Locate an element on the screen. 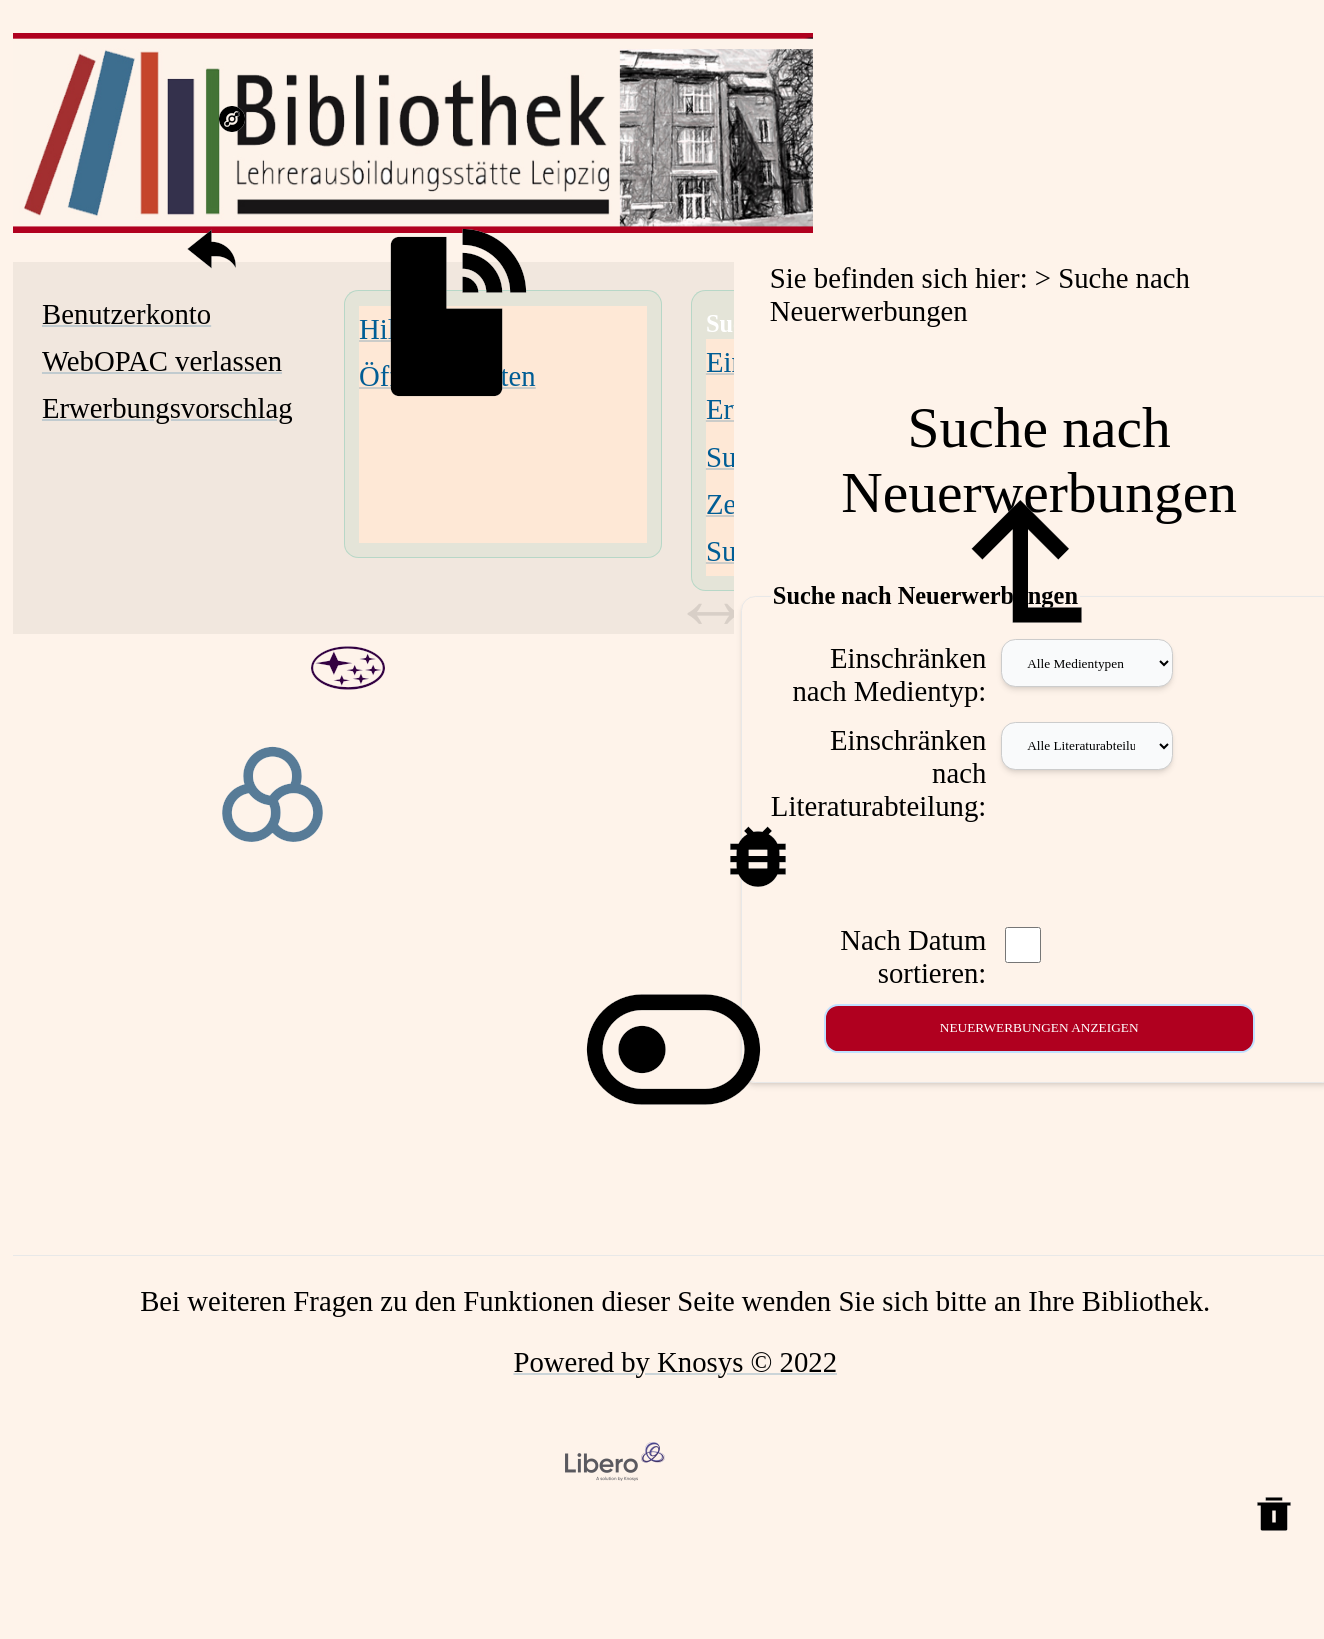 This screenshot has height=1639, width=1324. delete selected item is located at coordinates (1274, 1514).